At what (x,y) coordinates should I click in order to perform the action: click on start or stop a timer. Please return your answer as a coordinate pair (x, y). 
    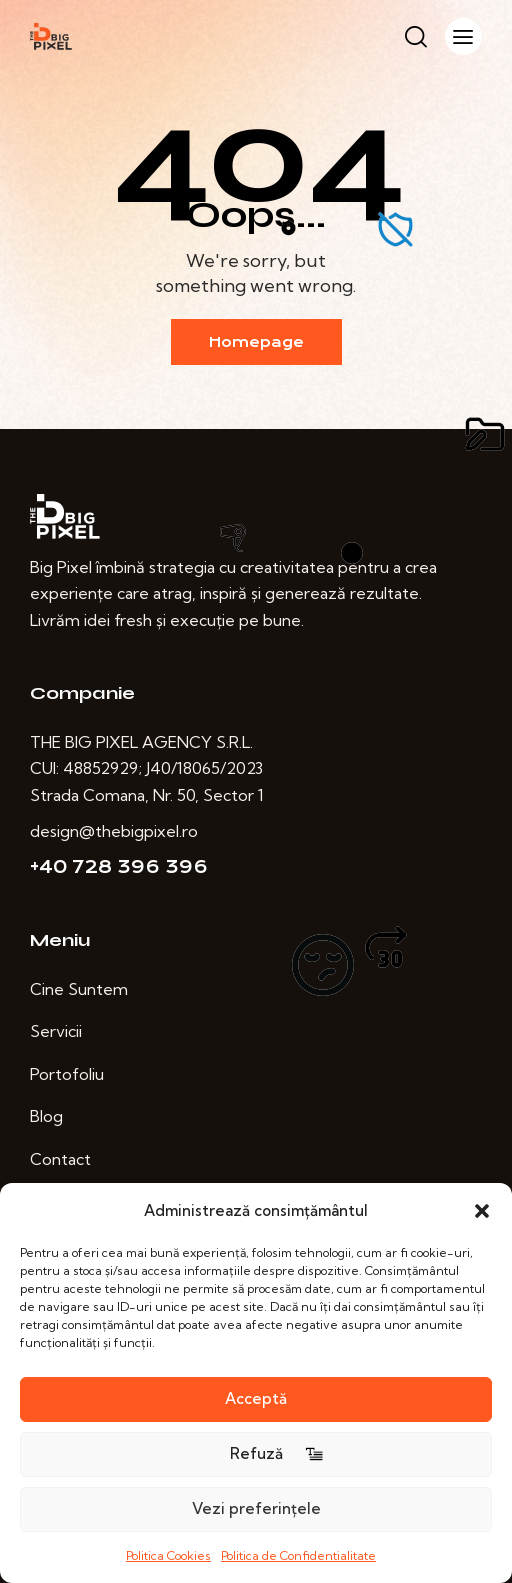
    Looking at the image, I should click on (288, 227).